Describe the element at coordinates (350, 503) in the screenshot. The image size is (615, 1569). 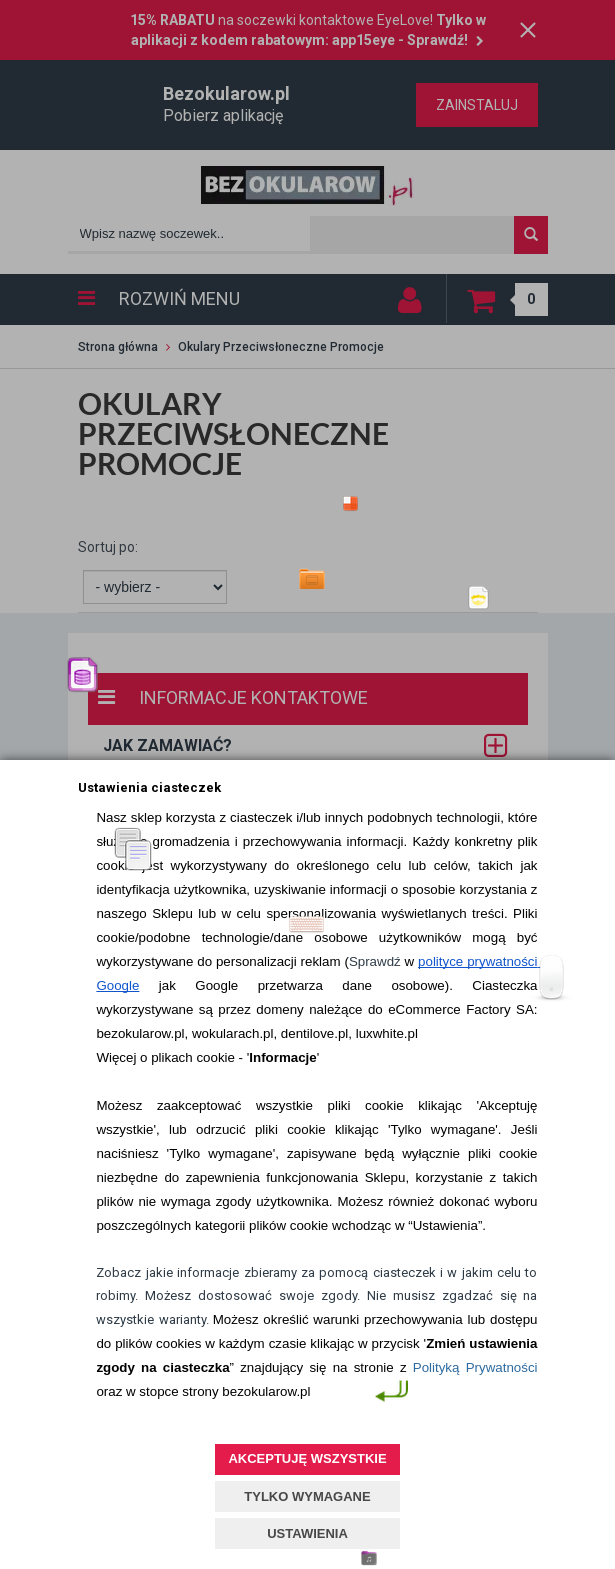
I see `switch to the top-left workspace` at that location.